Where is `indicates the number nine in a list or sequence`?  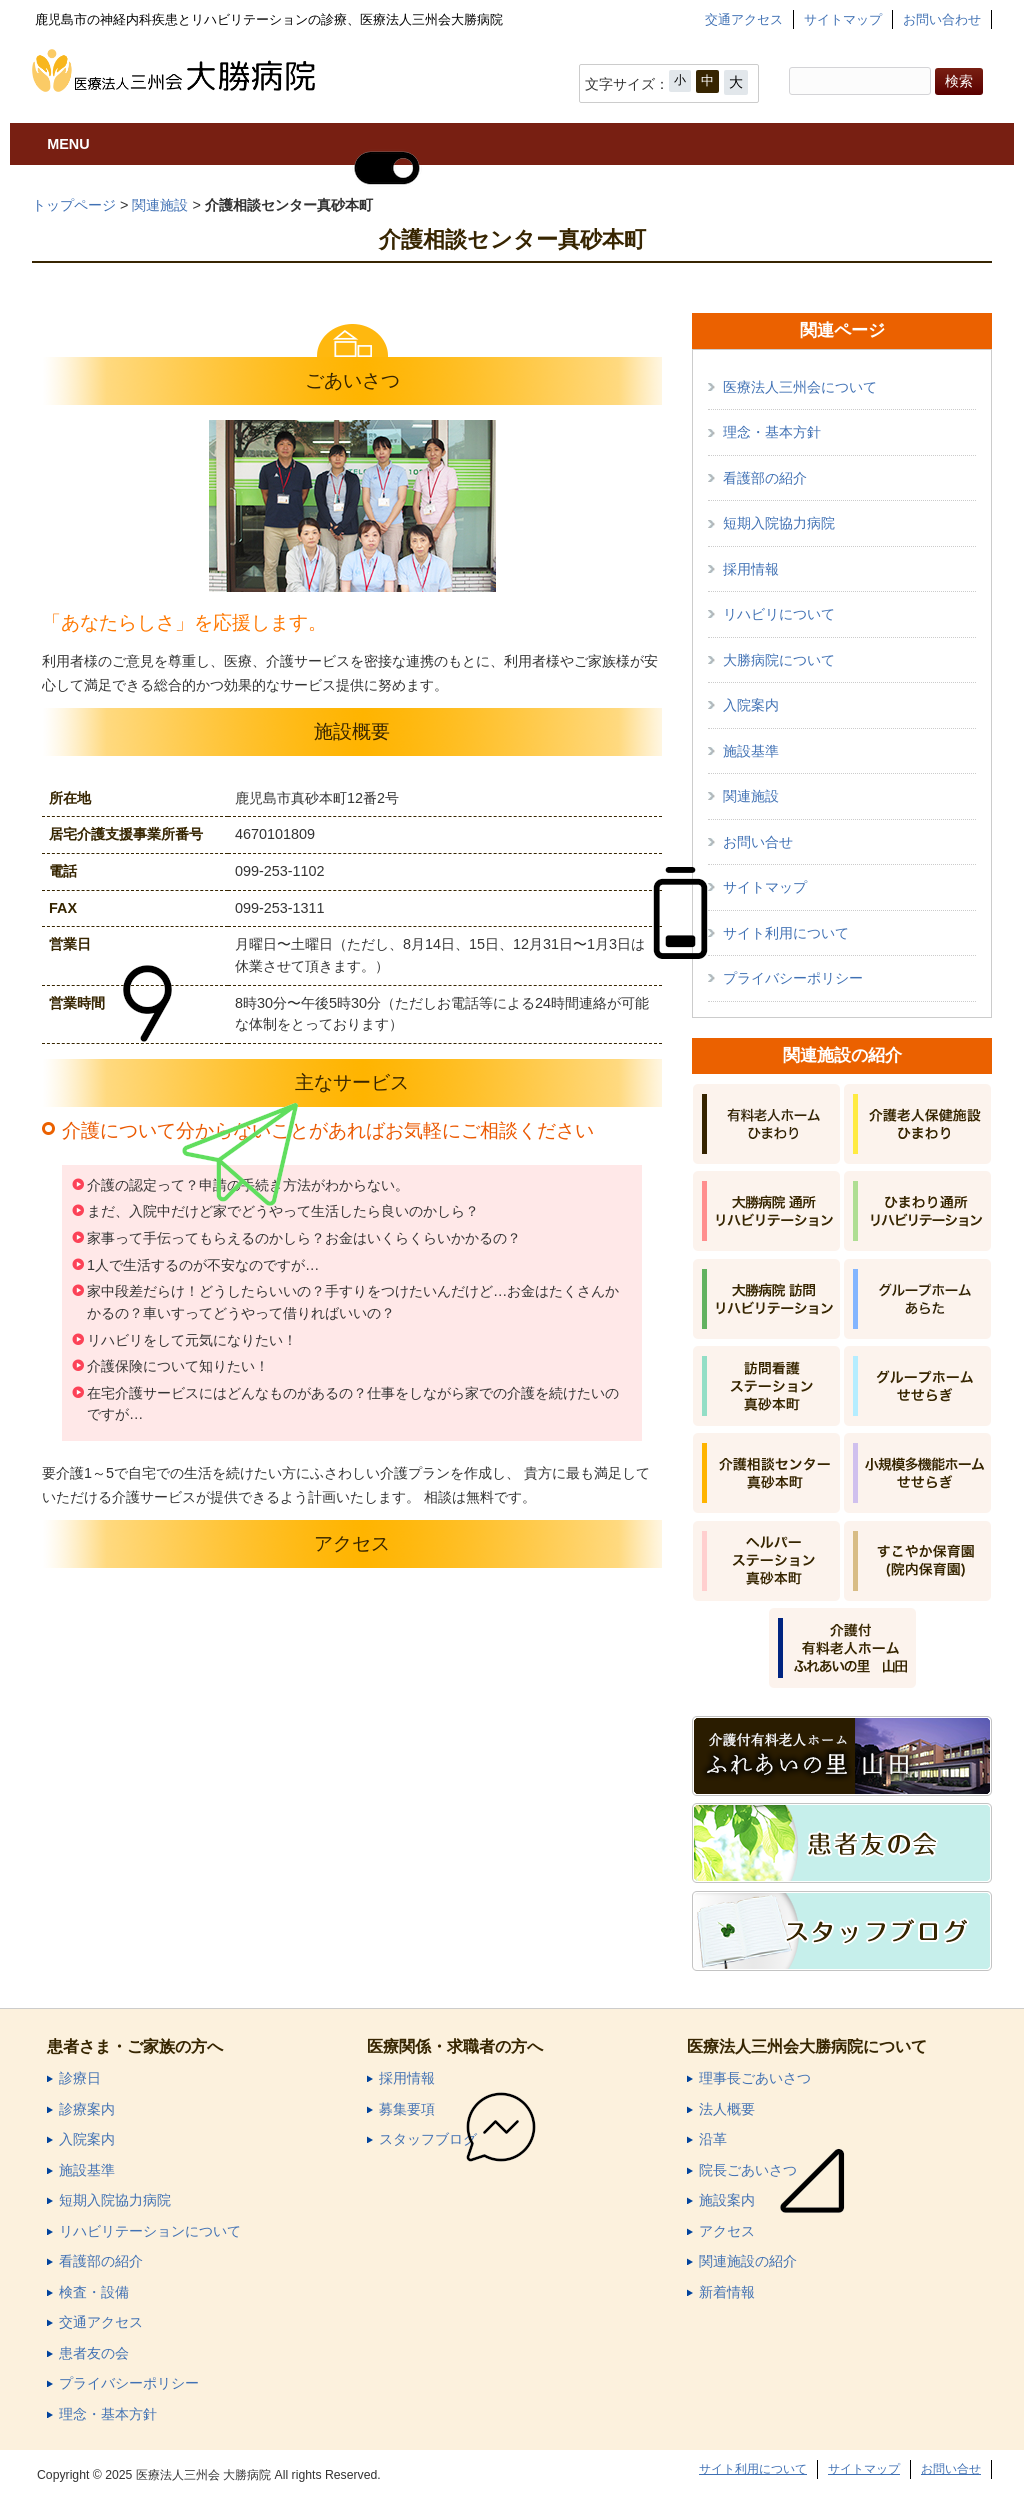 indicates the number nine in a list or sequence is located at coordinates (147, 1003).